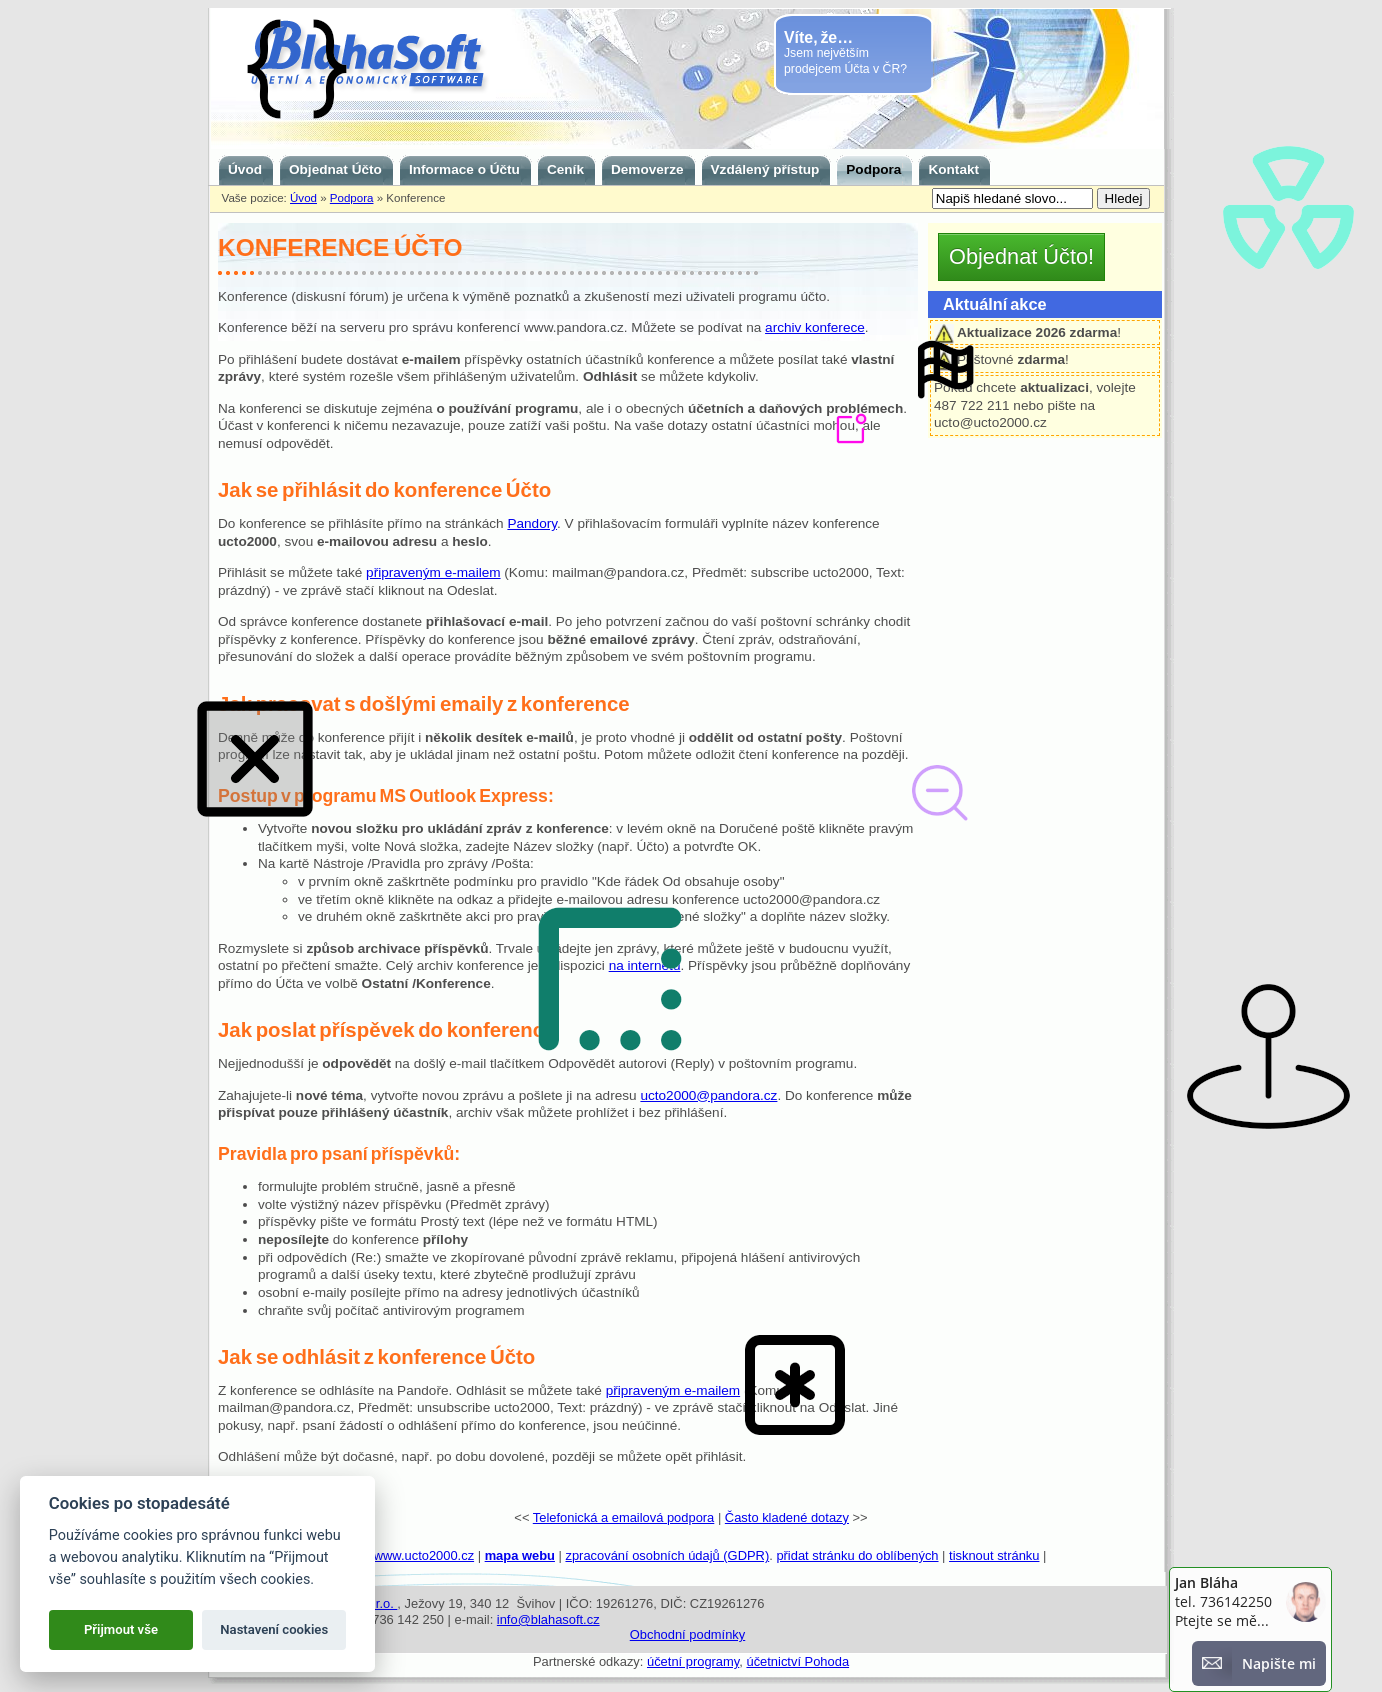 This screenshot has height=1692, width=1382. I want to click on indicates a JSON file type, so click(297, 69).